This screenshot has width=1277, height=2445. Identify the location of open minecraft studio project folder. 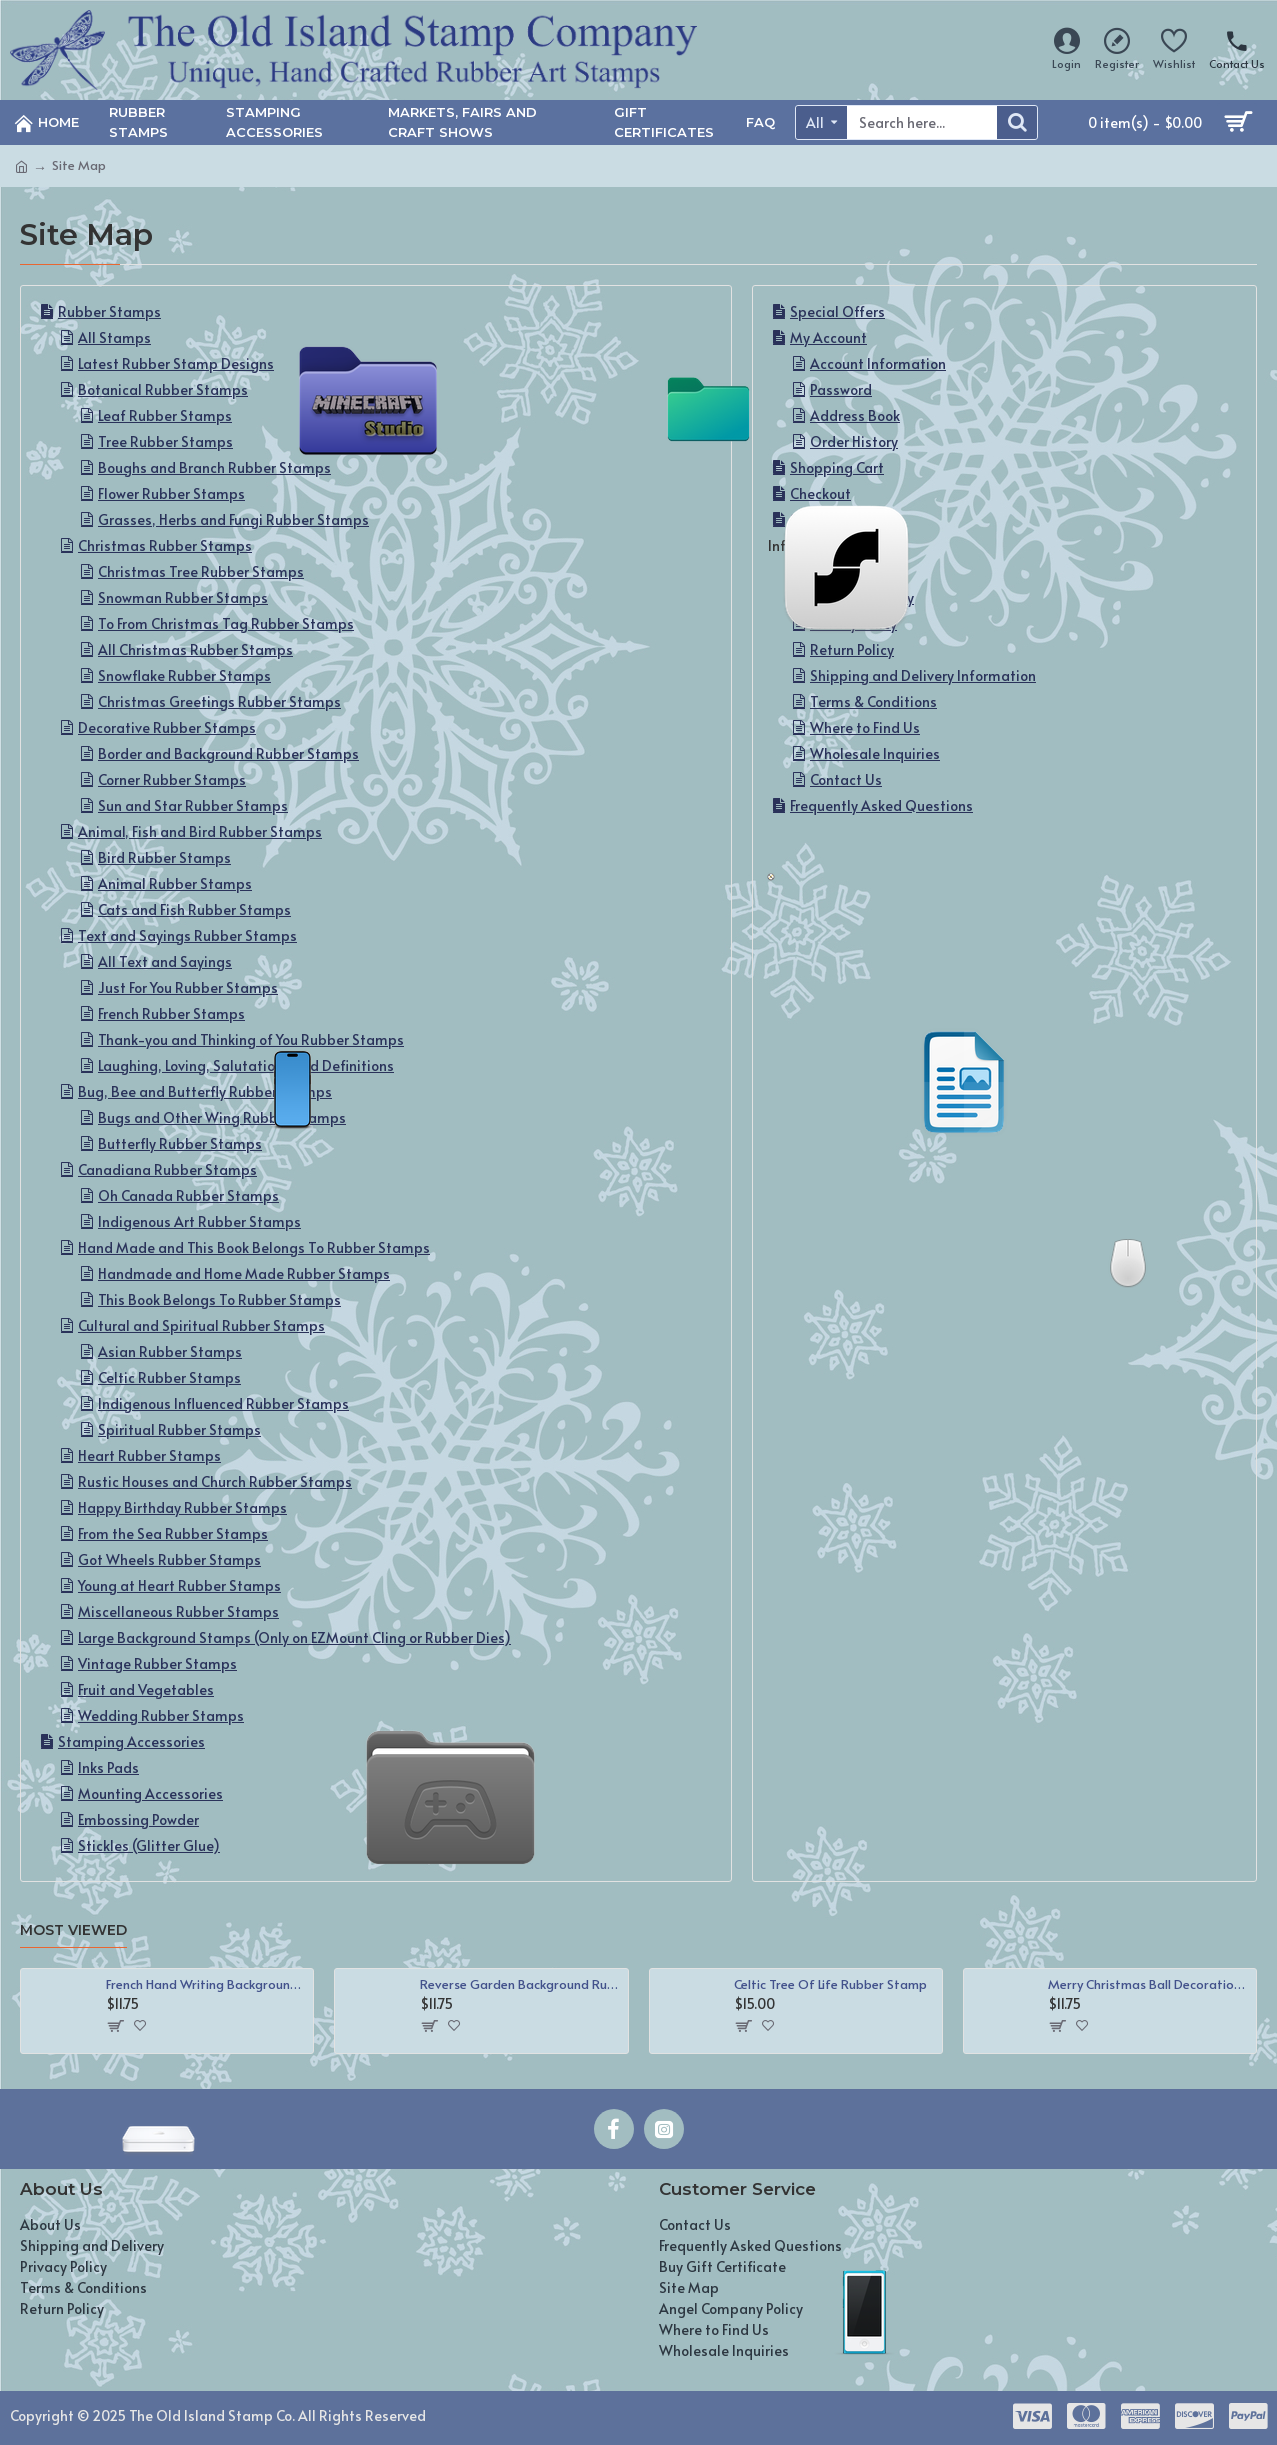
(367, 404).